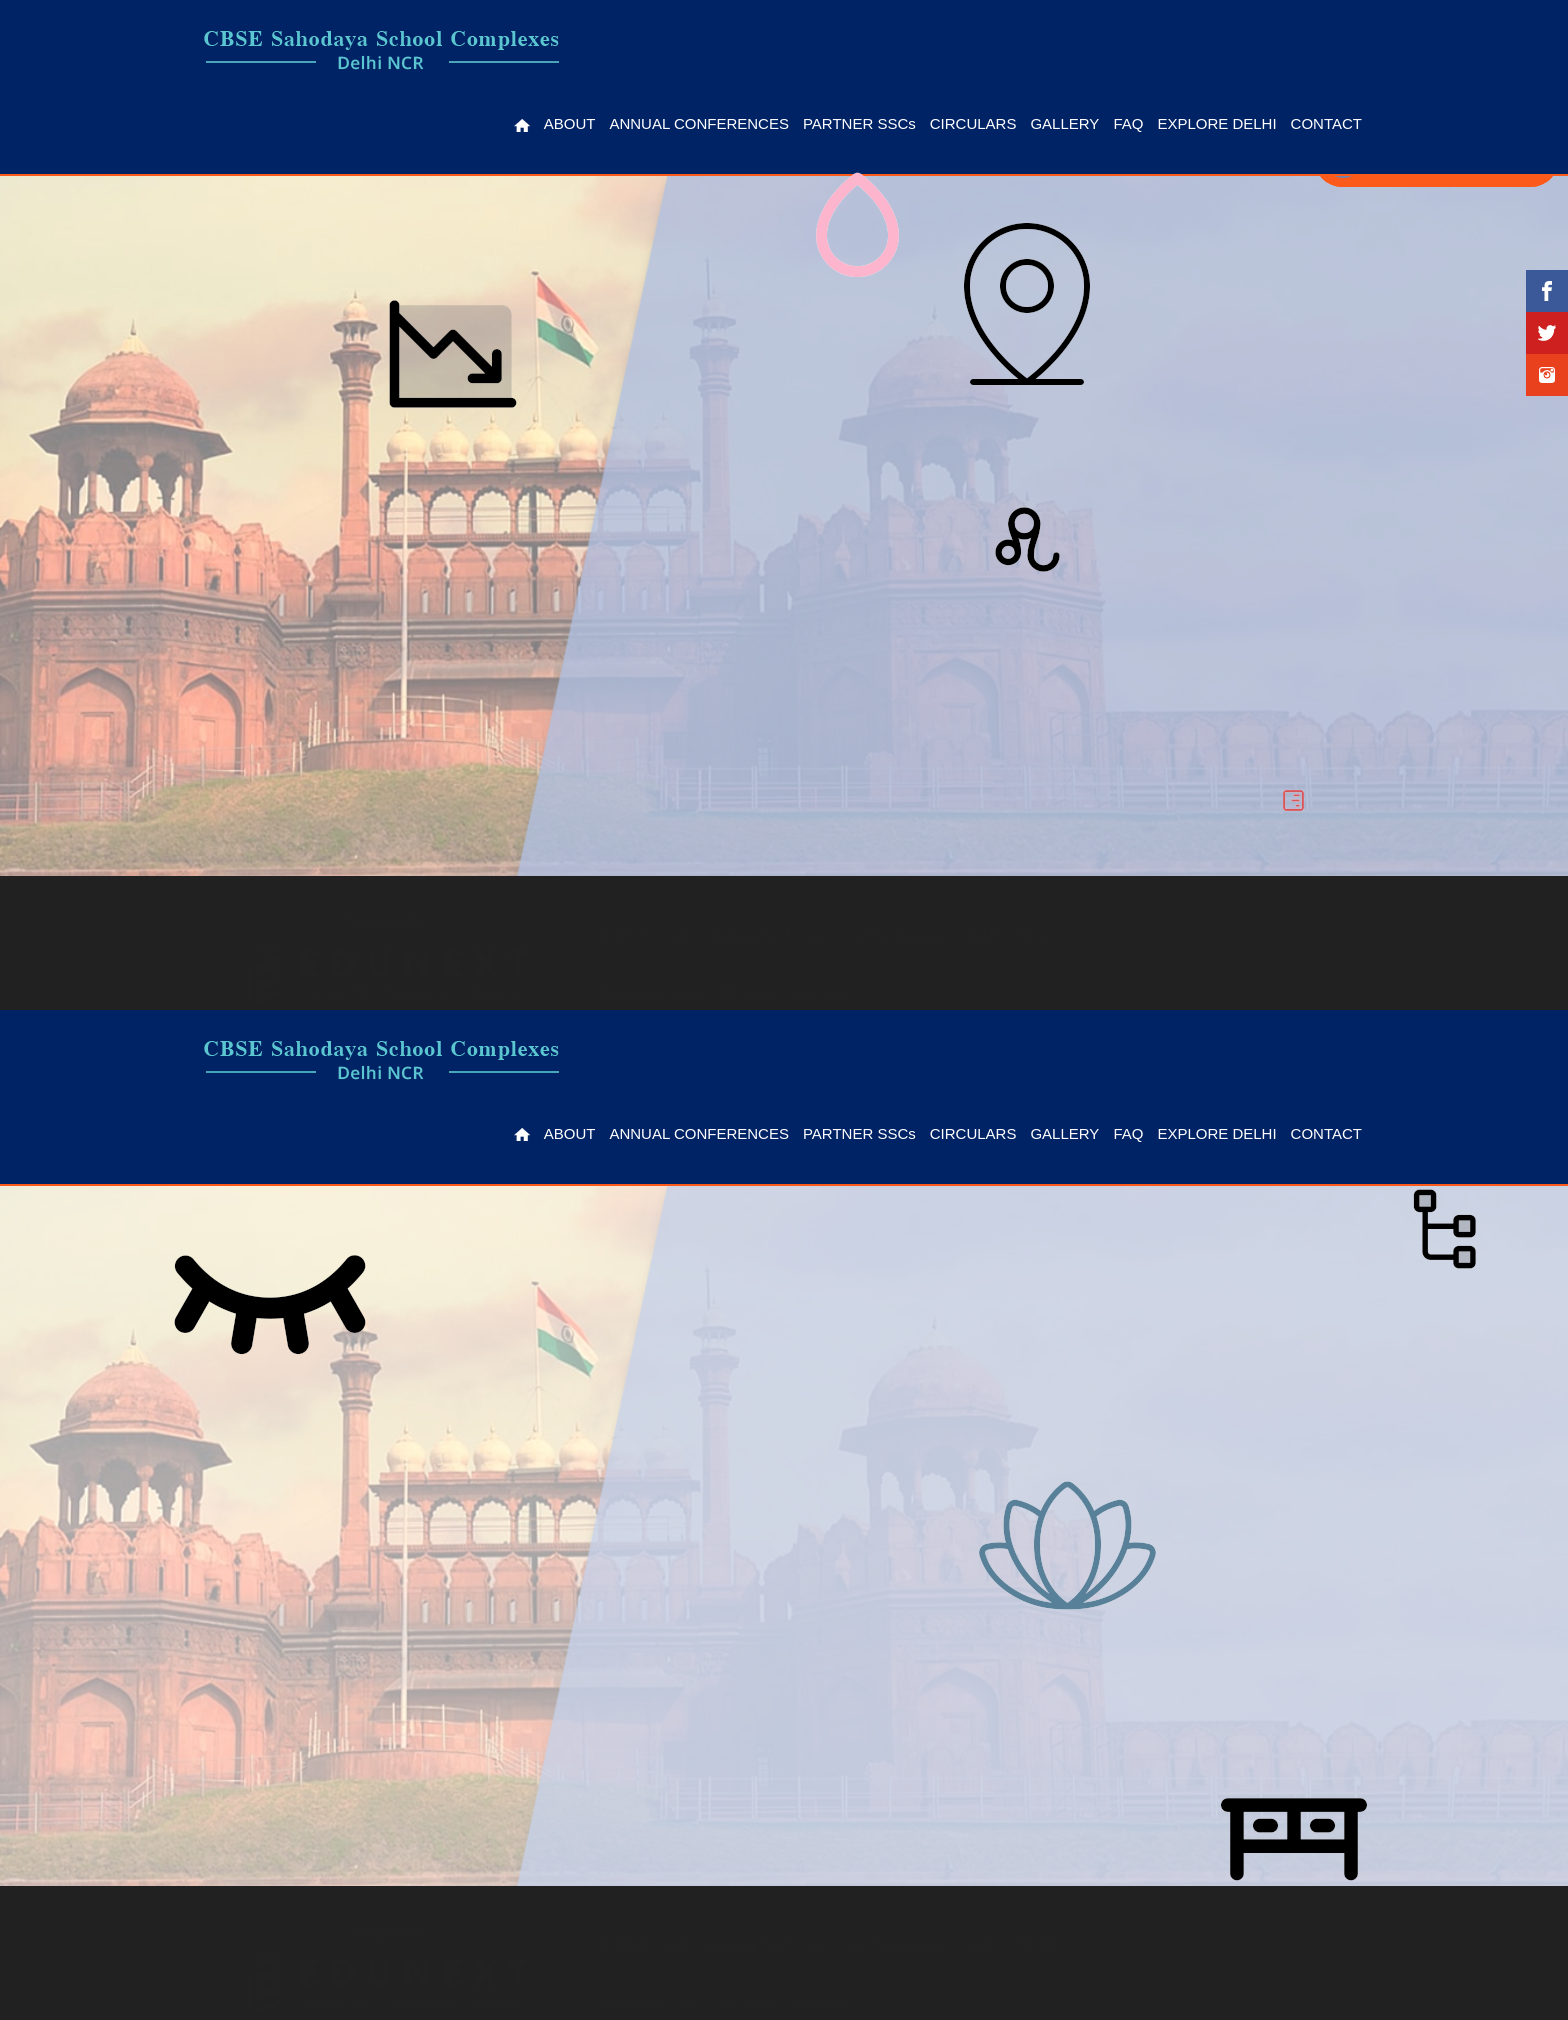 This screenshot has width=1568, height=2020. Describe the element at coordinates (1027, 539) in the screenshot. I see `indicates leo zodiac sign` at that location.